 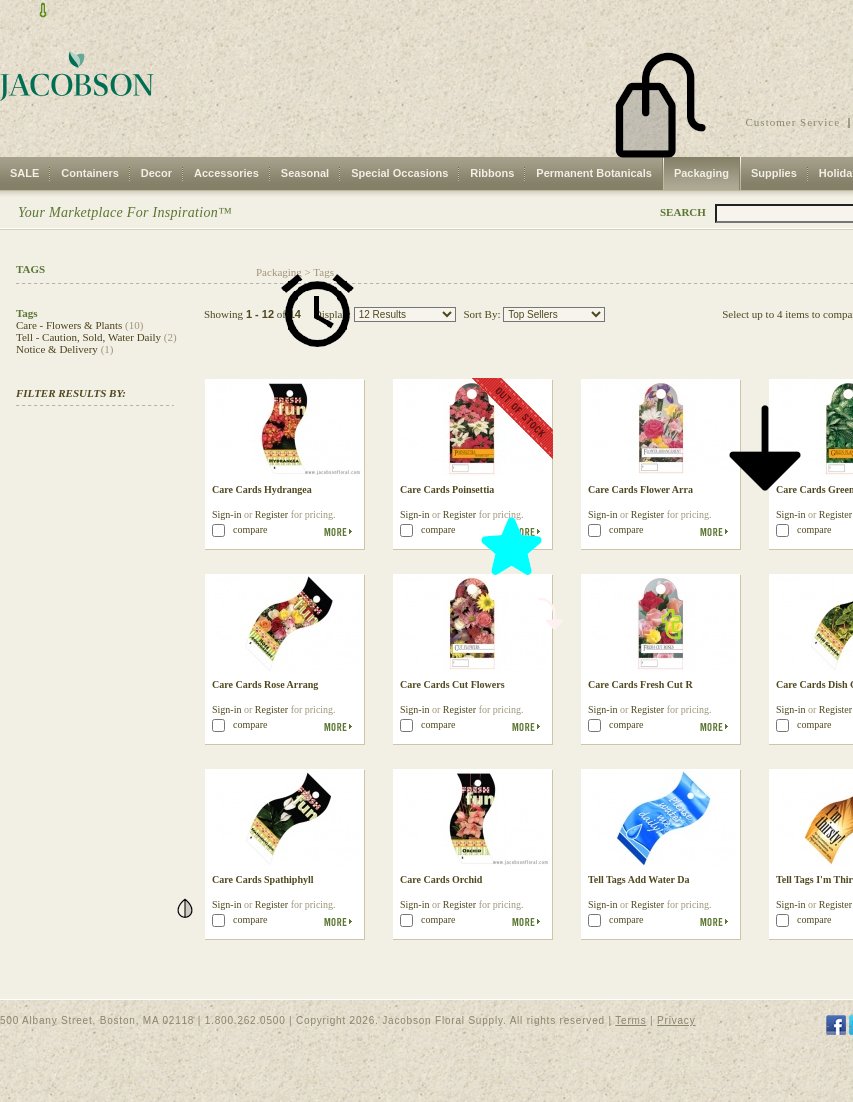 I want to click on view current temperature, so click(x=43, y=10).